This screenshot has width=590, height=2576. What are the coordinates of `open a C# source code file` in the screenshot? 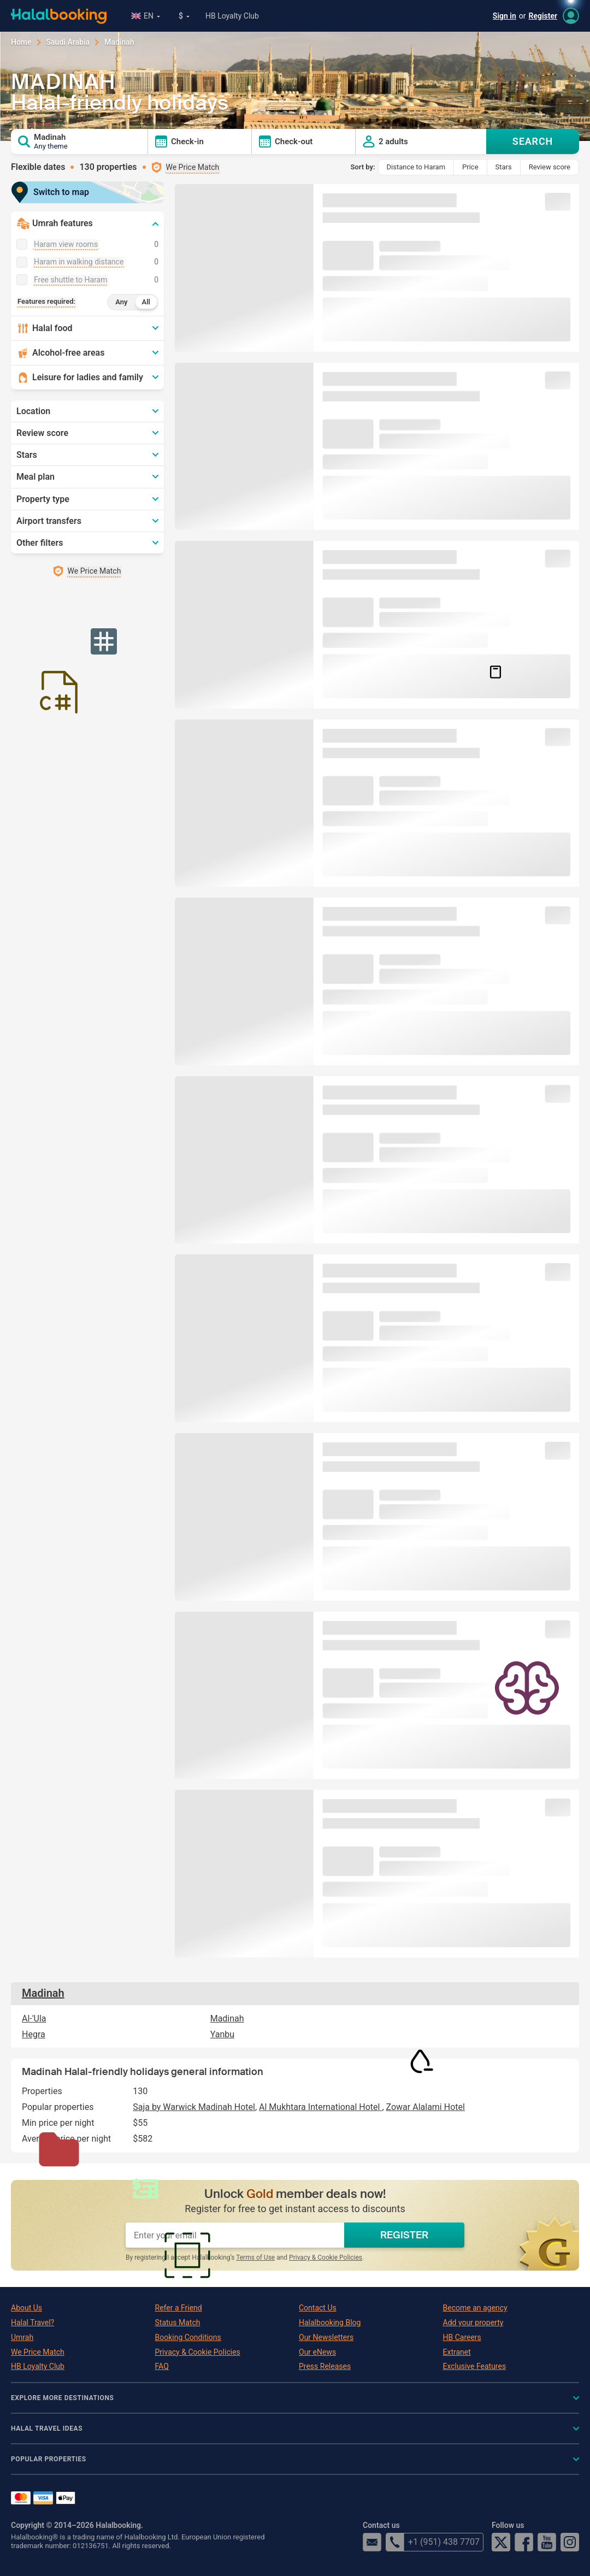 It's located at (60, 692).